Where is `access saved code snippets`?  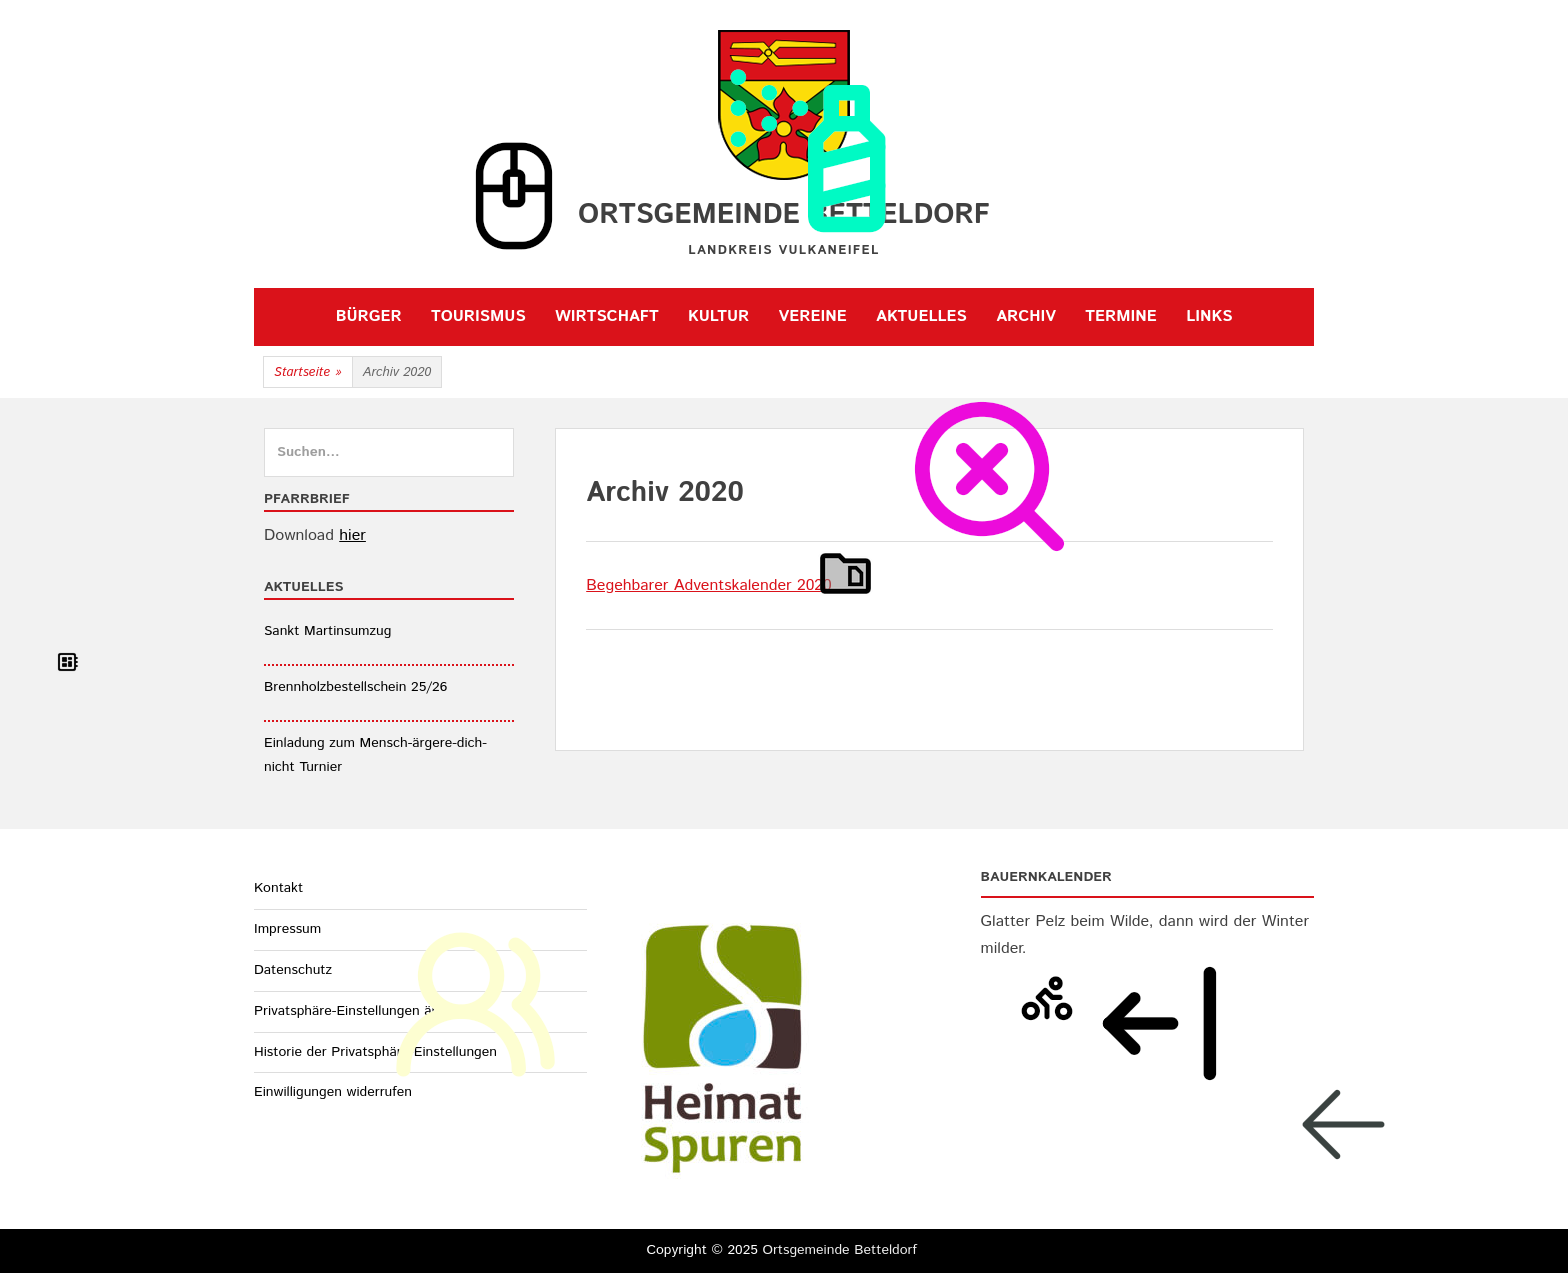 access saved code snippets is located at coordinates (845, 573).